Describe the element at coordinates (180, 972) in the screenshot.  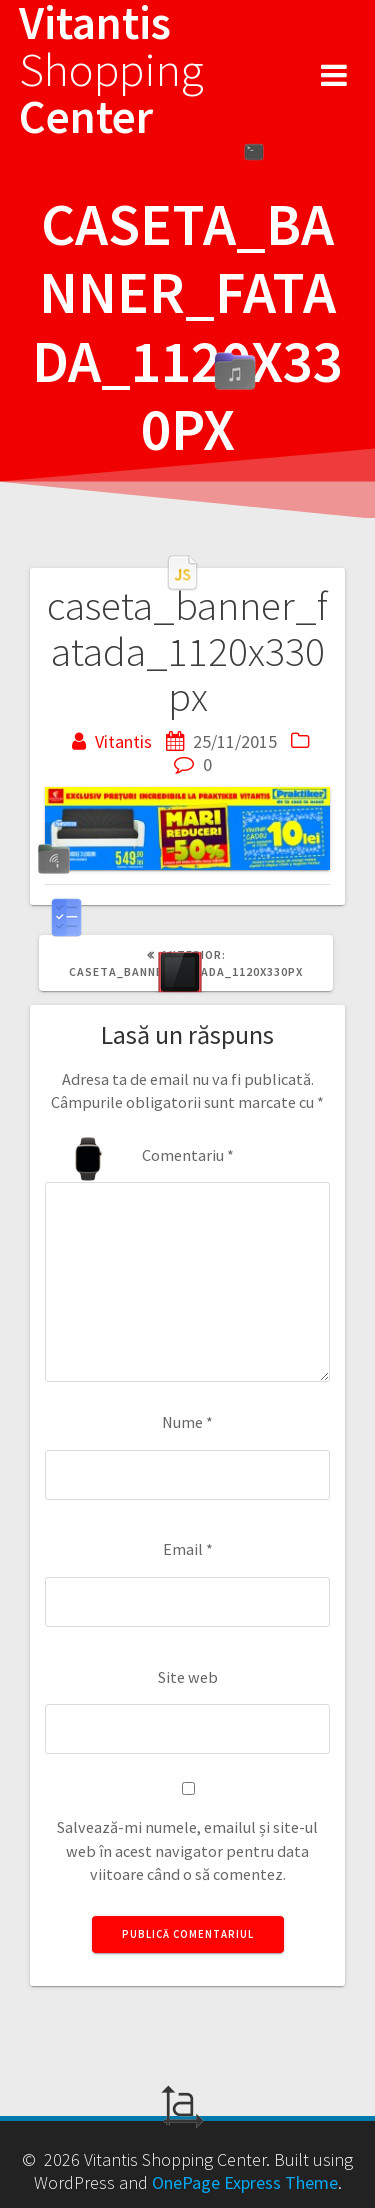
I see `represents a connected iPod nano device` at that location.